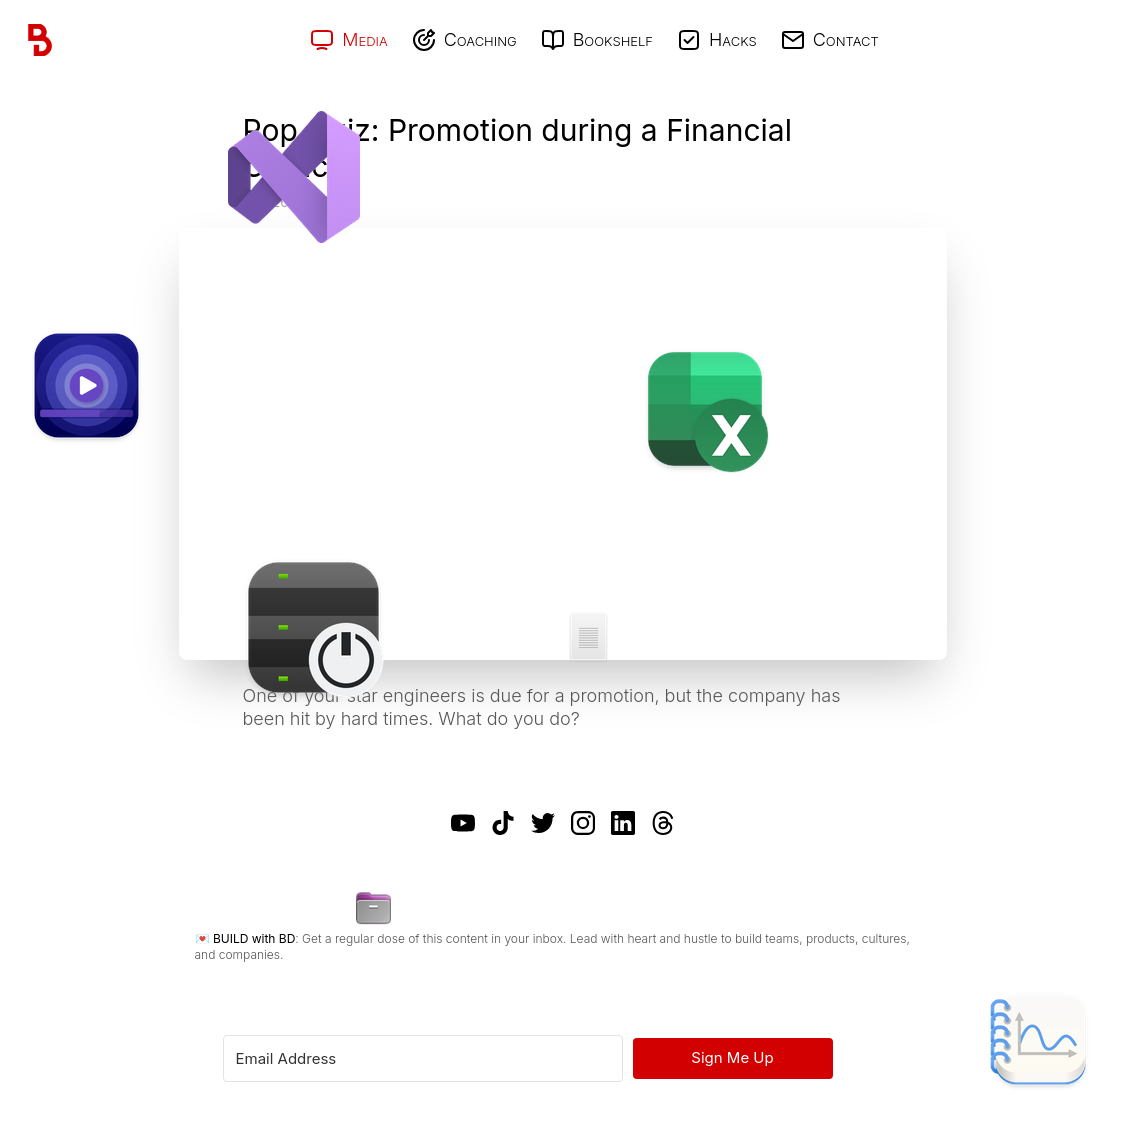 The image size is (1125, 1123). What do you see at coordinates (705, 409) in the screenshot?
I see `open Microsoft Excel` at bounding box center [705, 409].